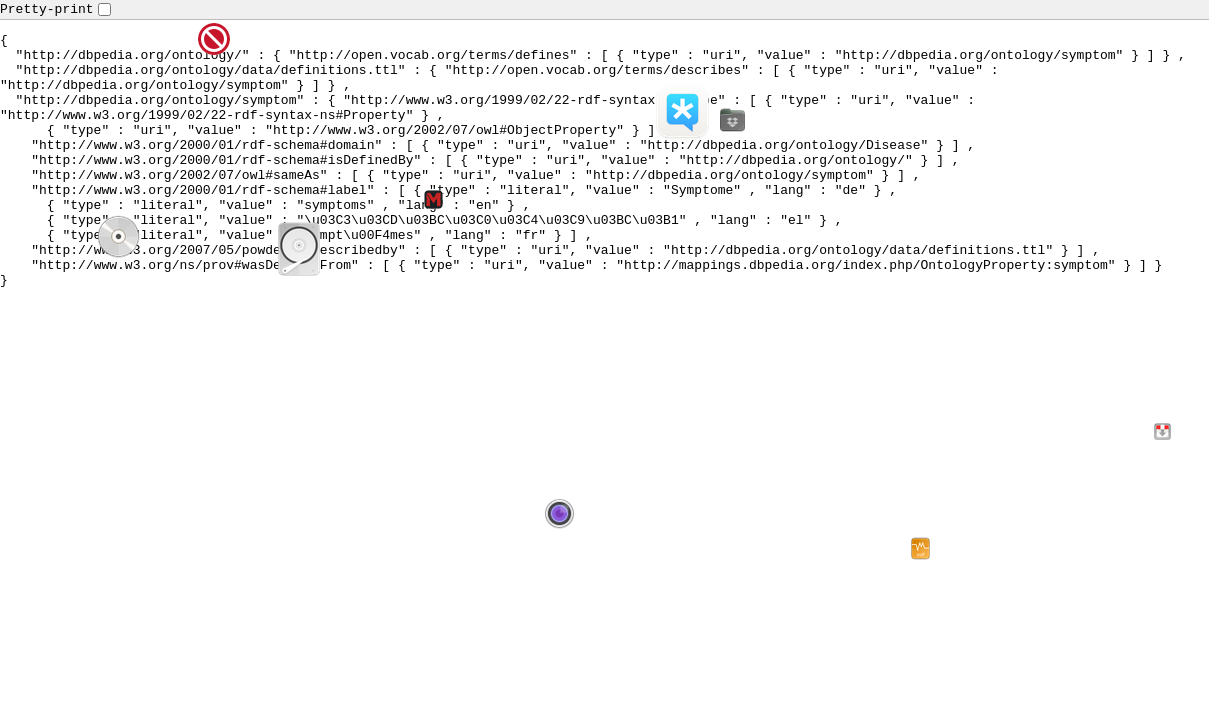 This screenshot has height=720, width=1209. Describe the element at coordinates (433, 199) in the screenshot. I see `launch Metro 2033 game` at that location.